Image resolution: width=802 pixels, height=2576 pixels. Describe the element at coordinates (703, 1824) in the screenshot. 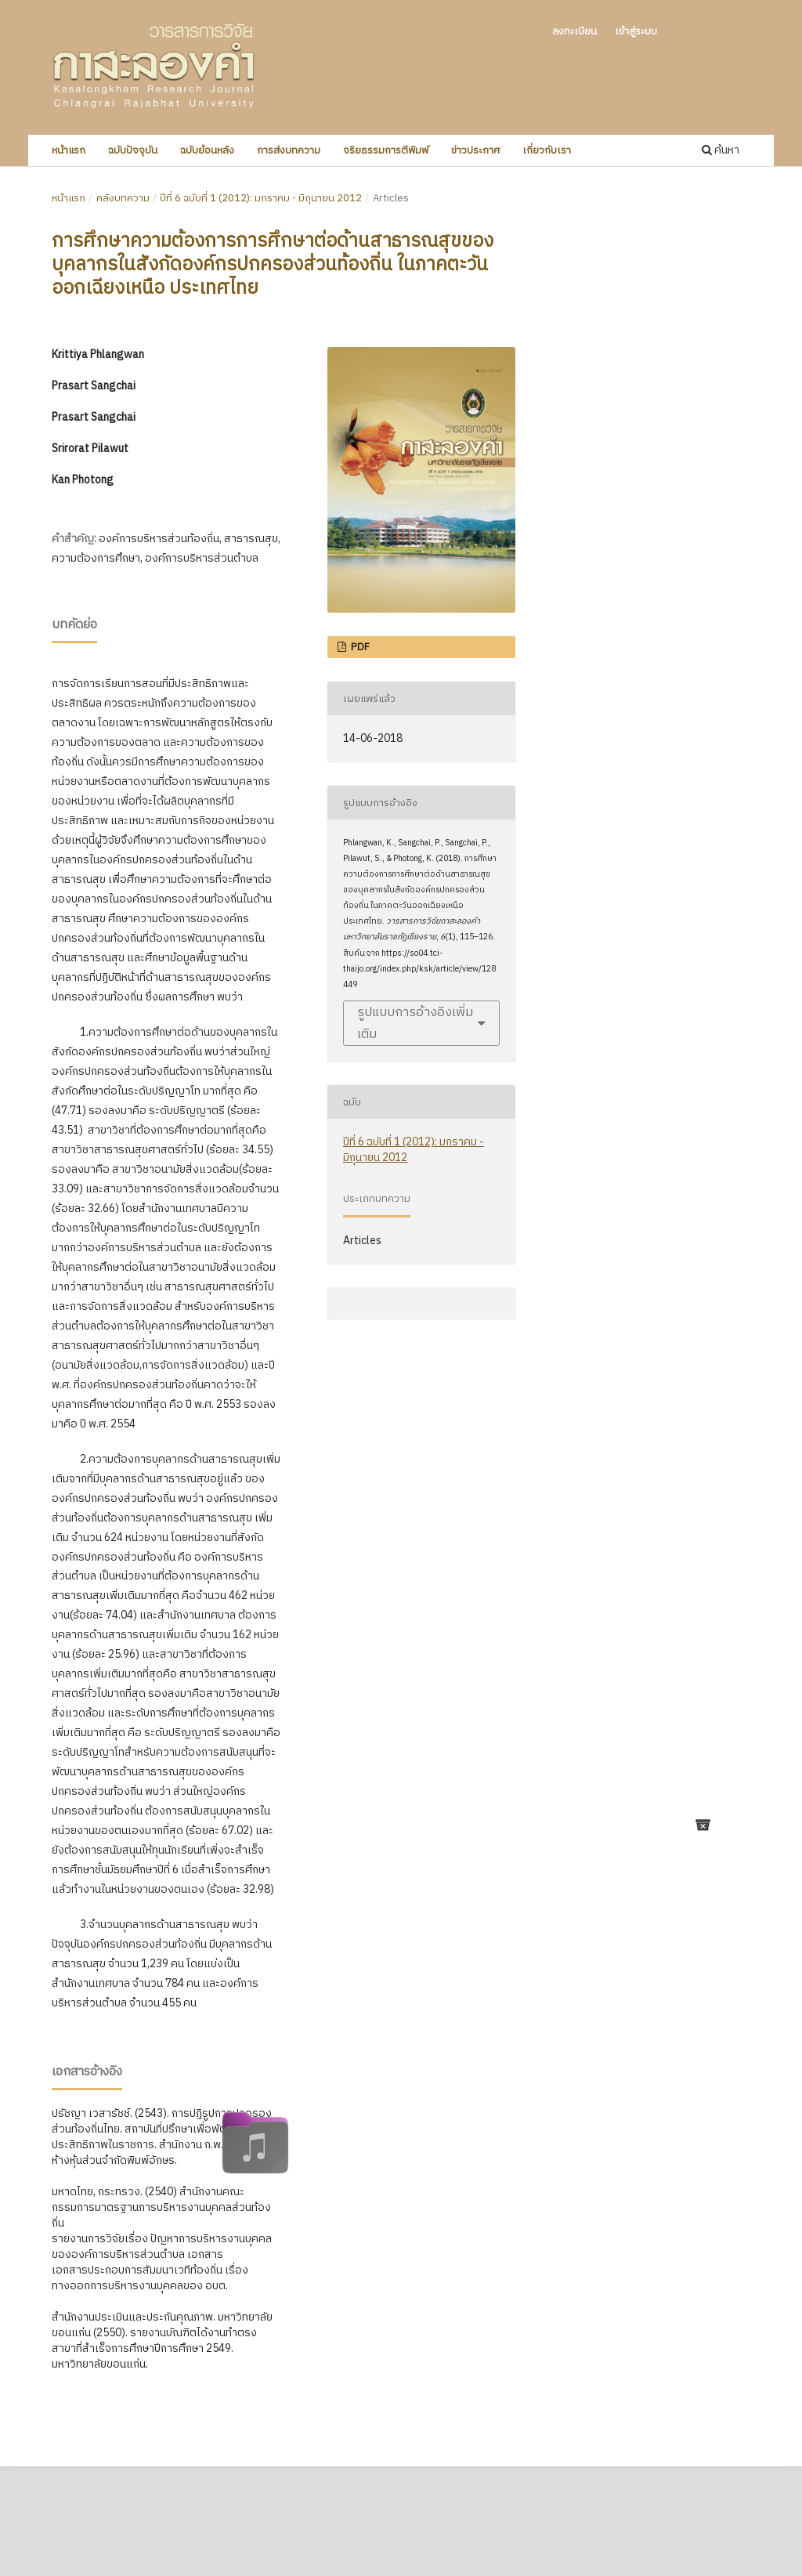

I see `view junk mail folder` at that location.